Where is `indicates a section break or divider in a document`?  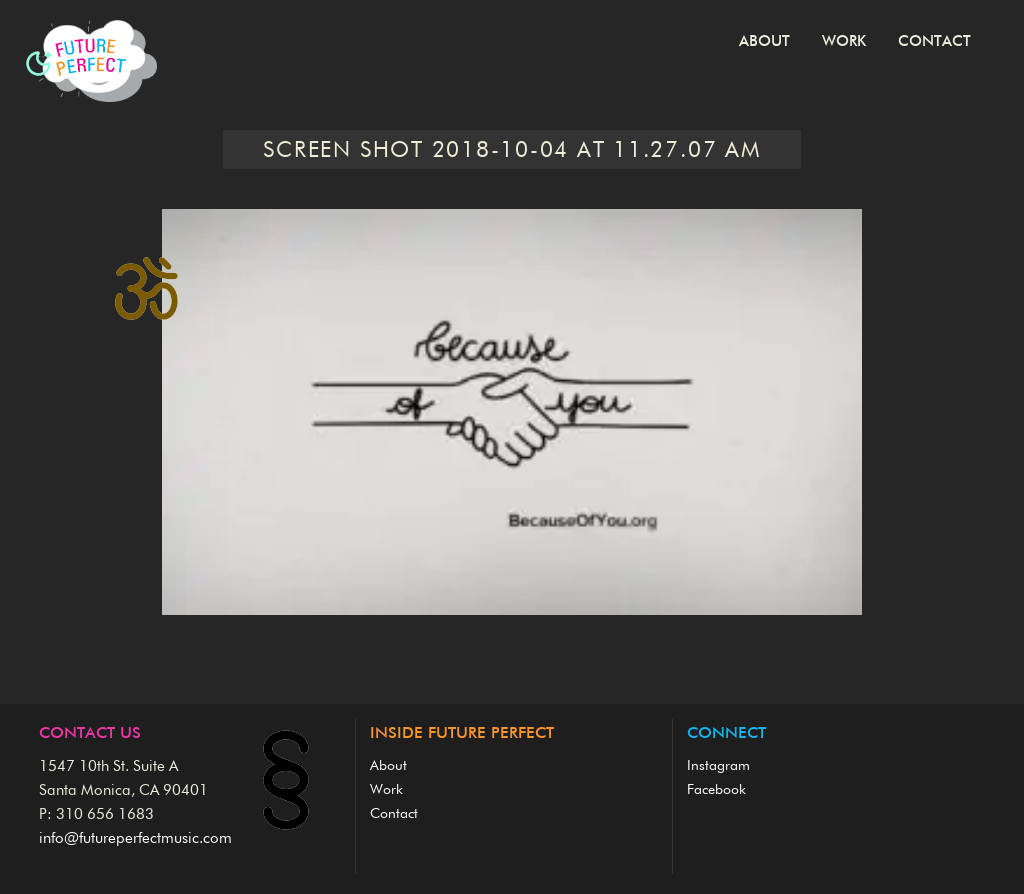
indicates a section break or divider in a document is located at coordinates (286, 780).